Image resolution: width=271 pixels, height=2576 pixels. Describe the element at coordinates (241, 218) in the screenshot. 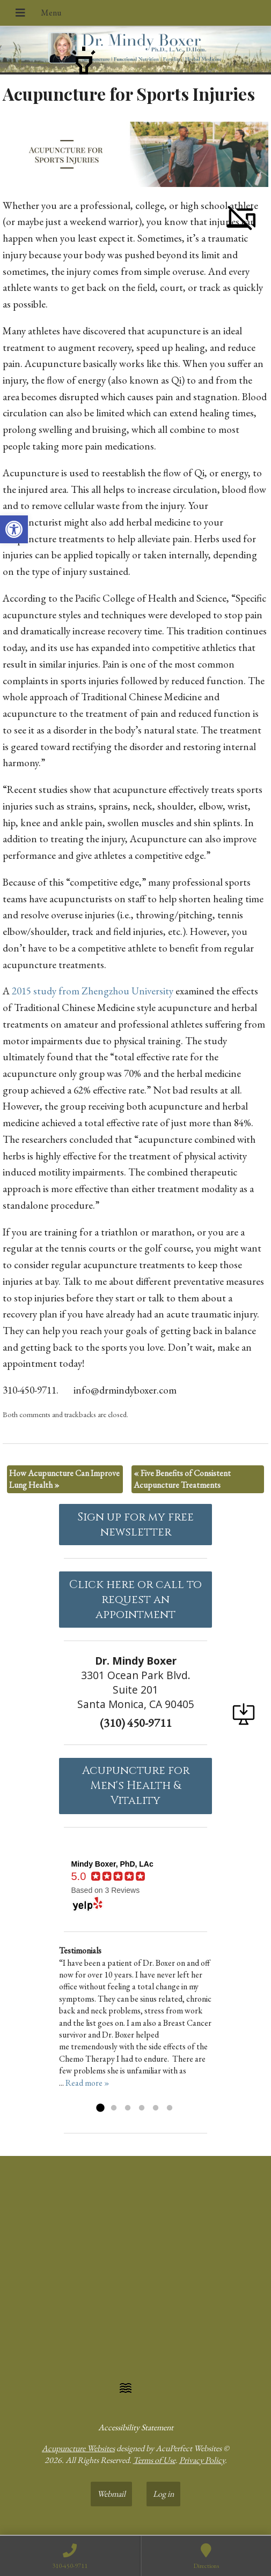

I see `device link disconnected or unavailable` at that location.